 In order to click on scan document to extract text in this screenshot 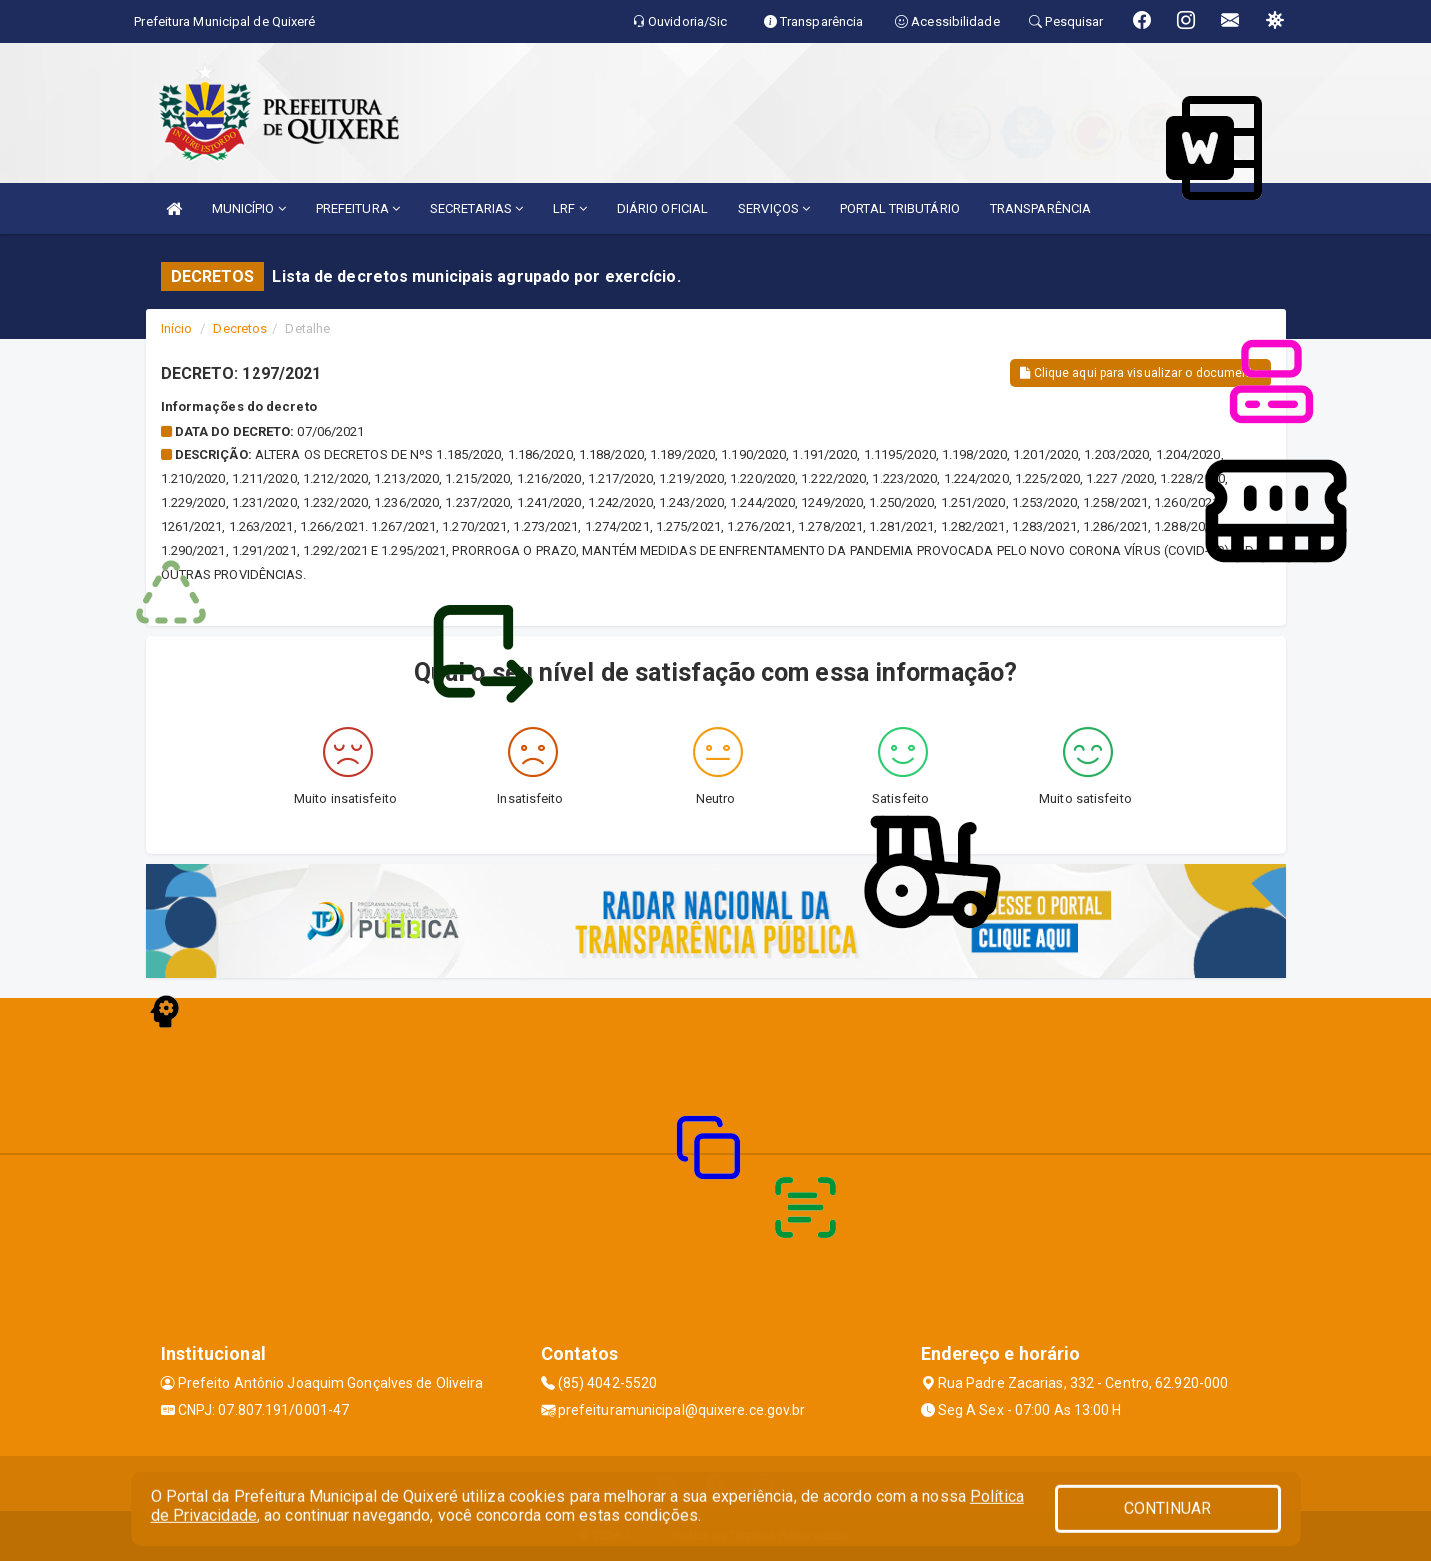, I will do `click(805, 1207)`.